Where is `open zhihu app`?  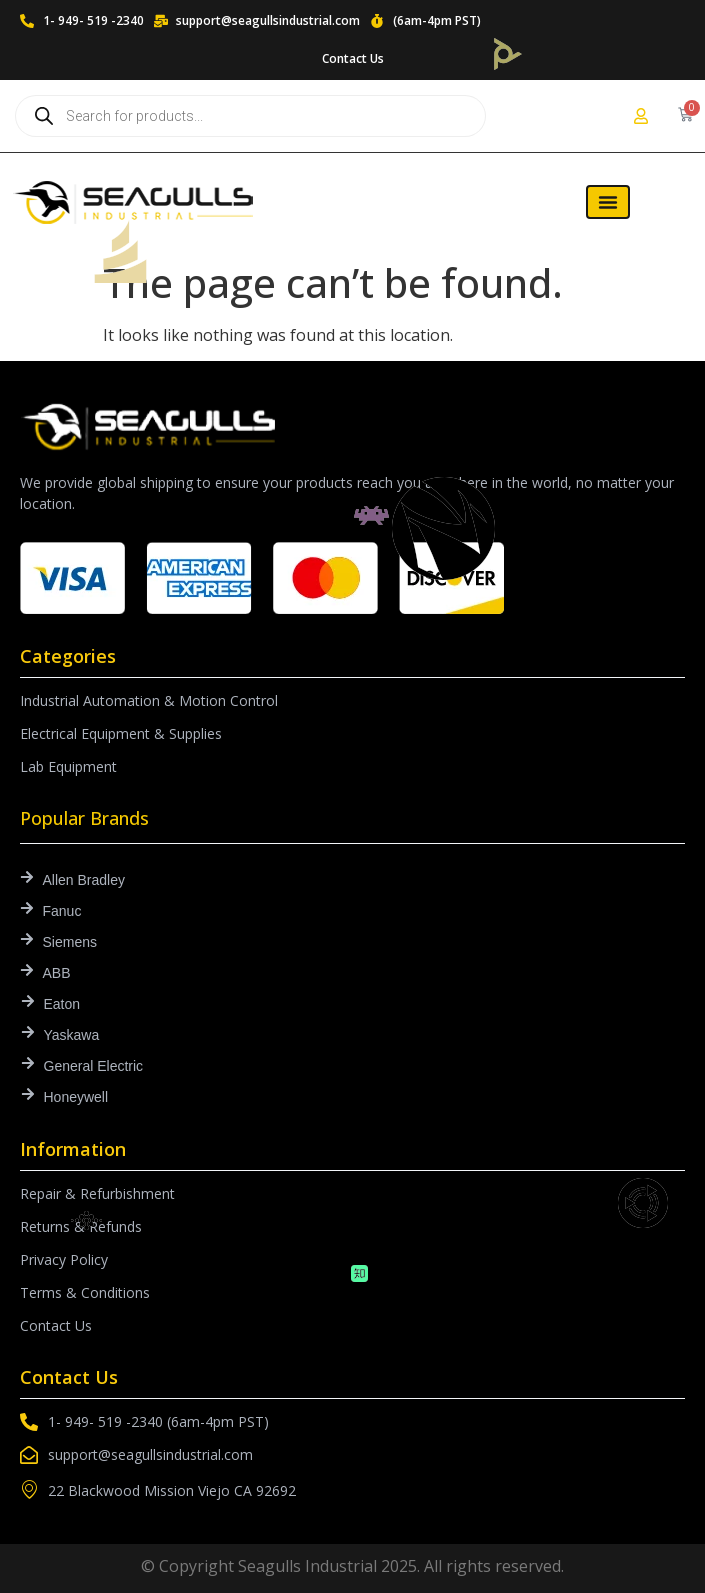 open zhihu app is located at coordinates (359, 1273).